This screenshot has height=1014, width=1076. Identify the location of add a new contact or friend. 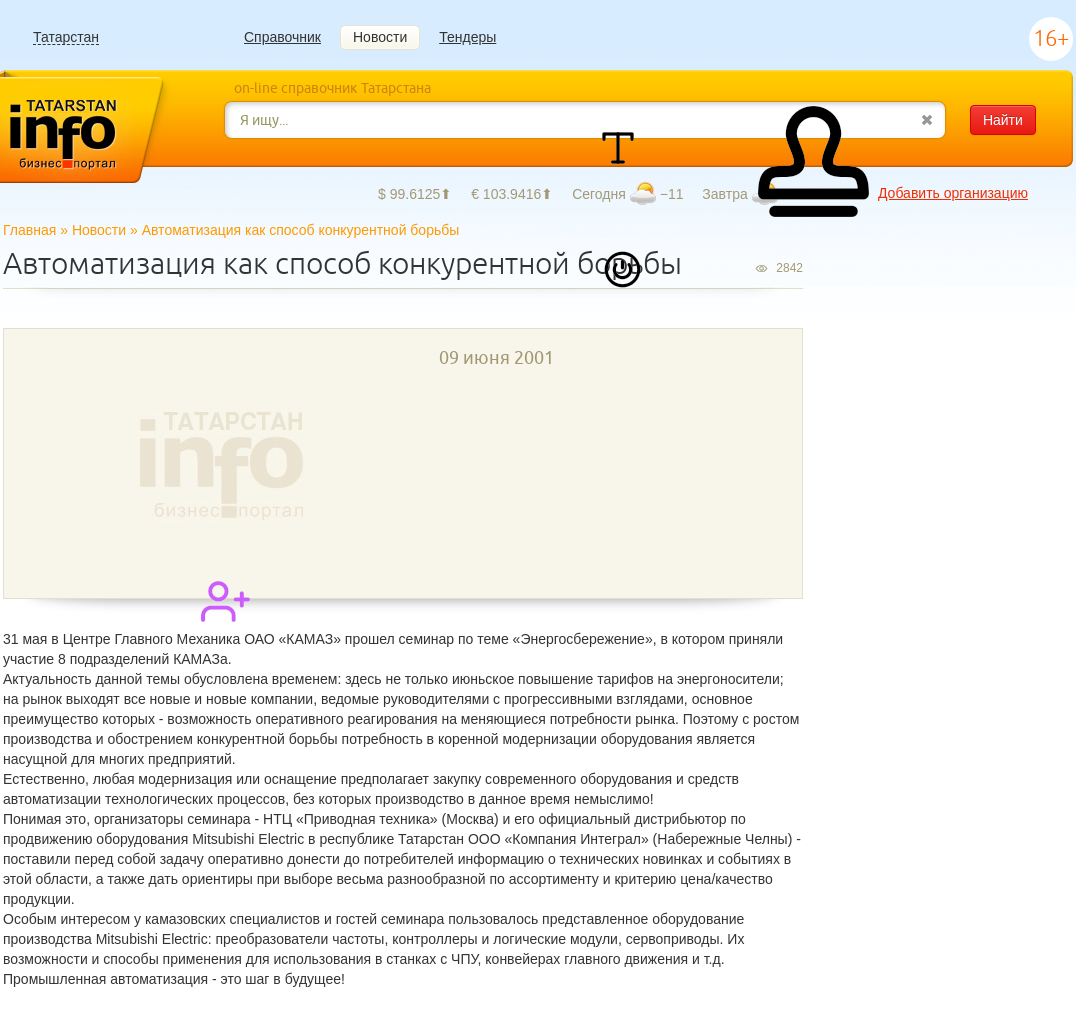
(225, 601).